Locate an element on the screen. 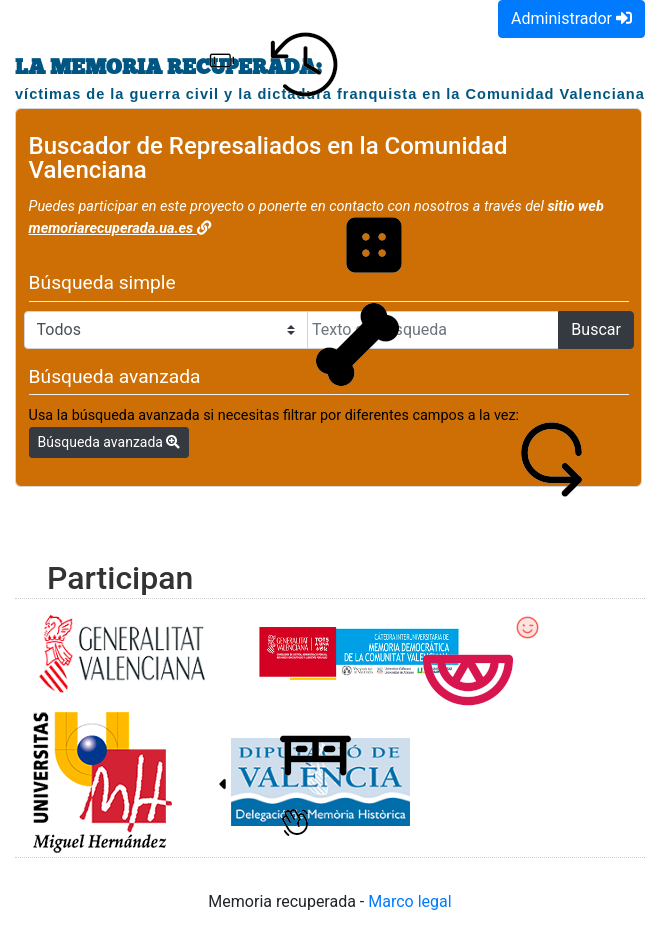  insert a winking emoji or emoticon is located at coordinates (527, 627).